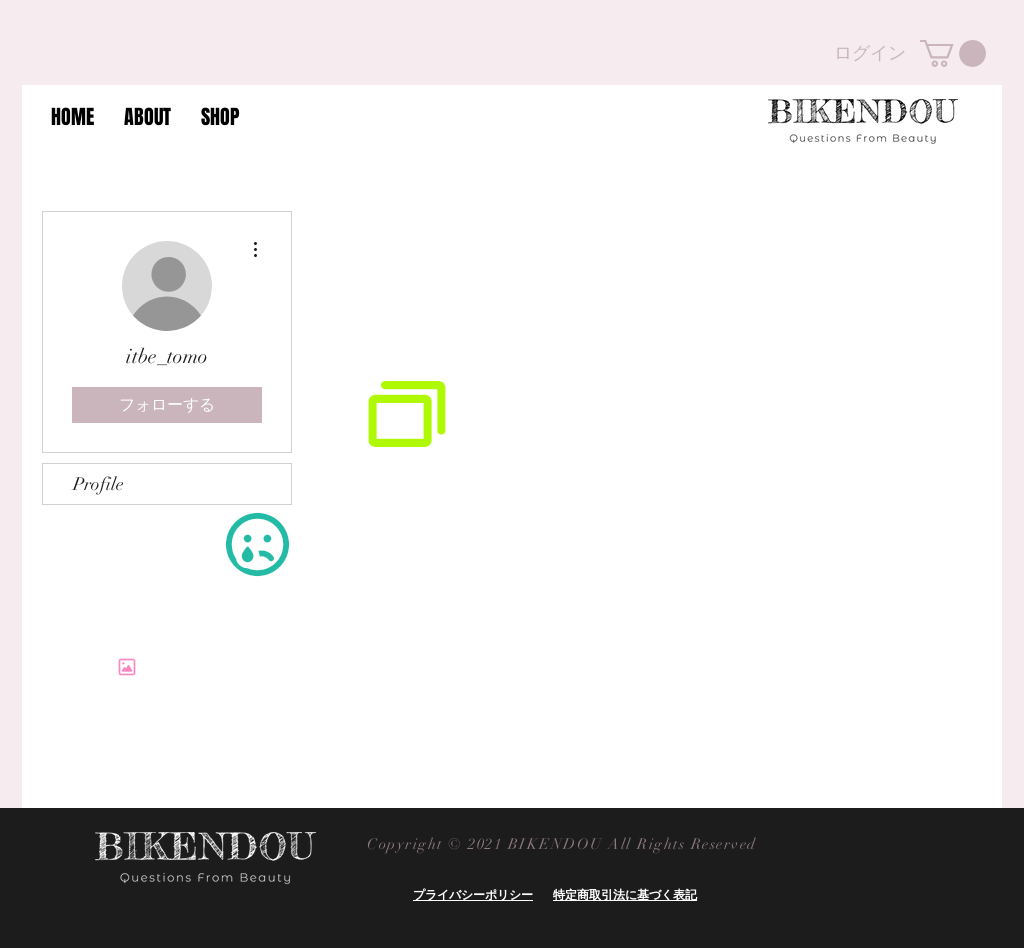 This screenshot has height=948, width=1024. What do you see at coordinates (127, 667) in the screenshot?
I see `view image or photo` at bounding box center [127, 667].